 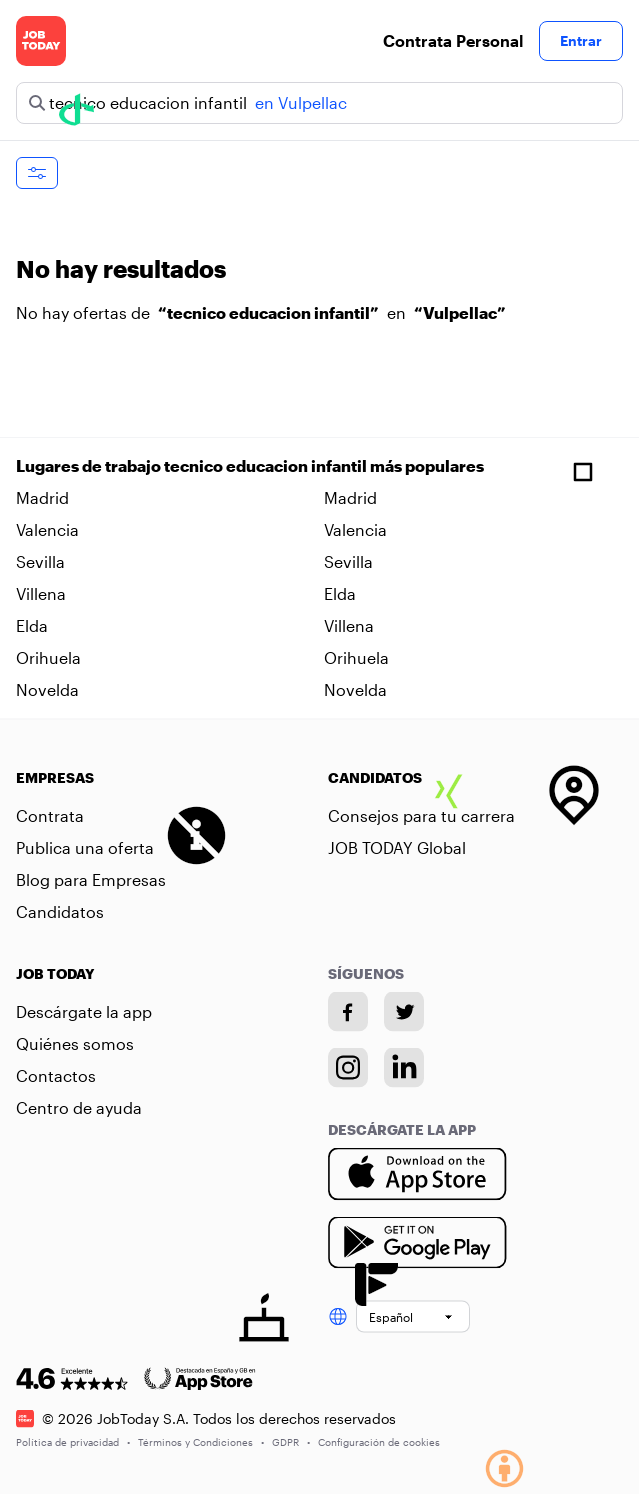 What do you see at coordinates (264, 1319) in the screenshot?
I see `view birthday or celebration notifications` at bounding box center [264, 1319].